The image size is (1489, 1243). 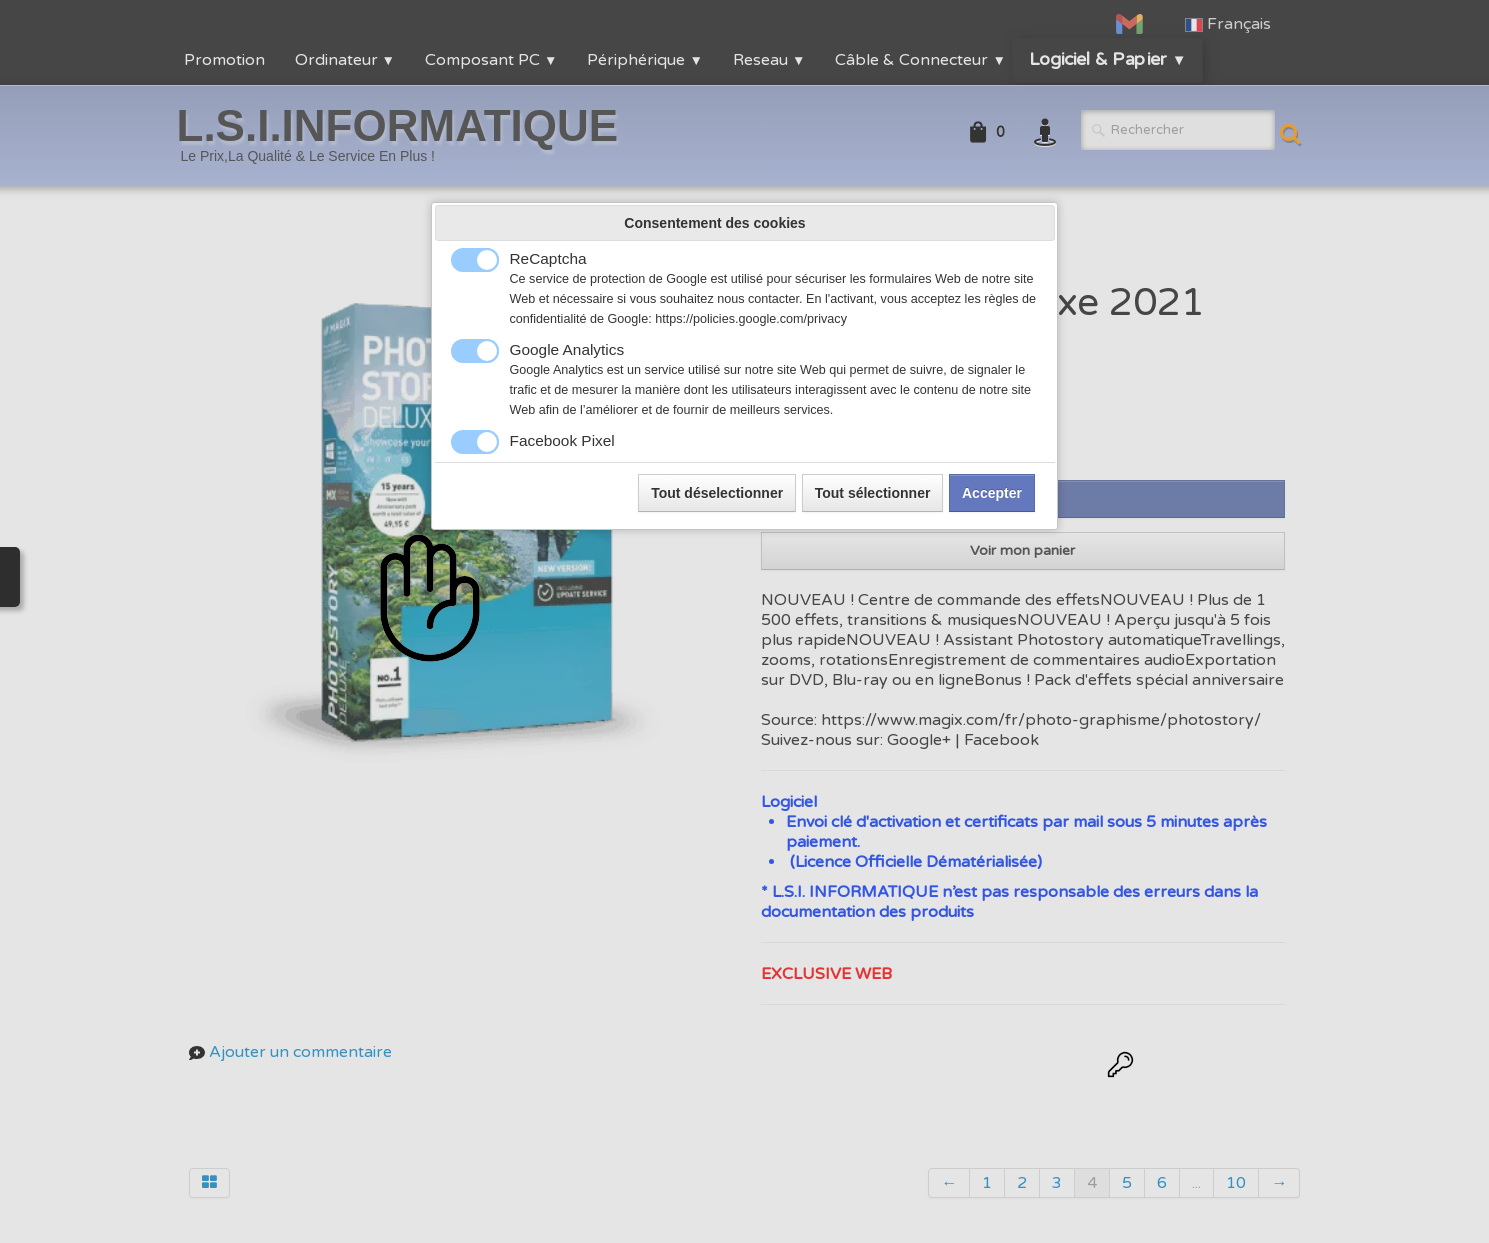 I want to click on access security or authentication settings, so click(x=1120, y=1064).